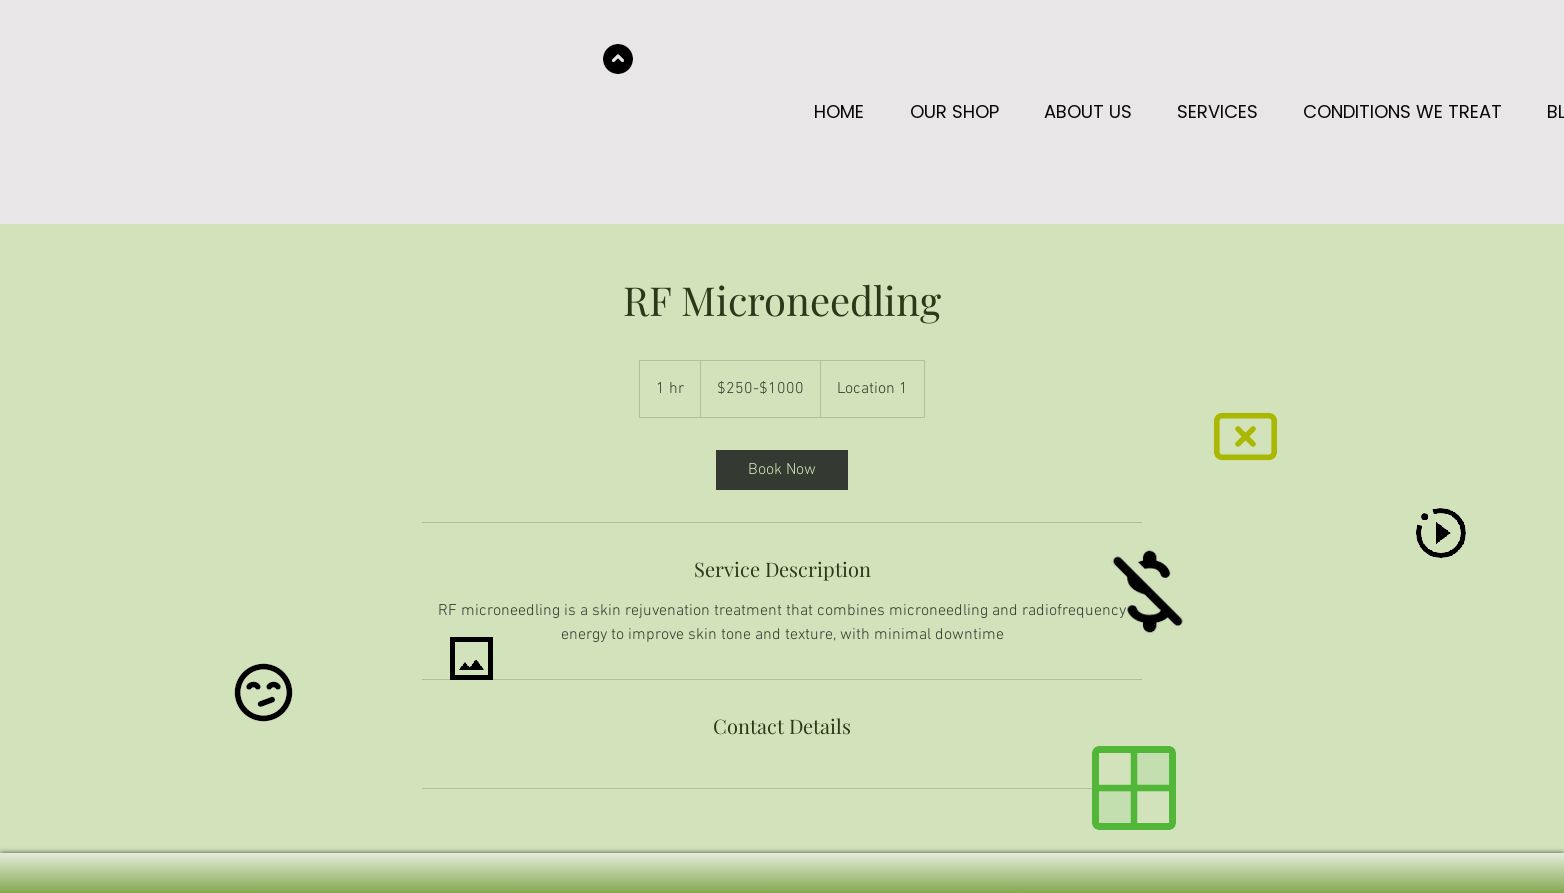  I want to click on indicate dissatisfaction or negative feedback, so click(263, 692).